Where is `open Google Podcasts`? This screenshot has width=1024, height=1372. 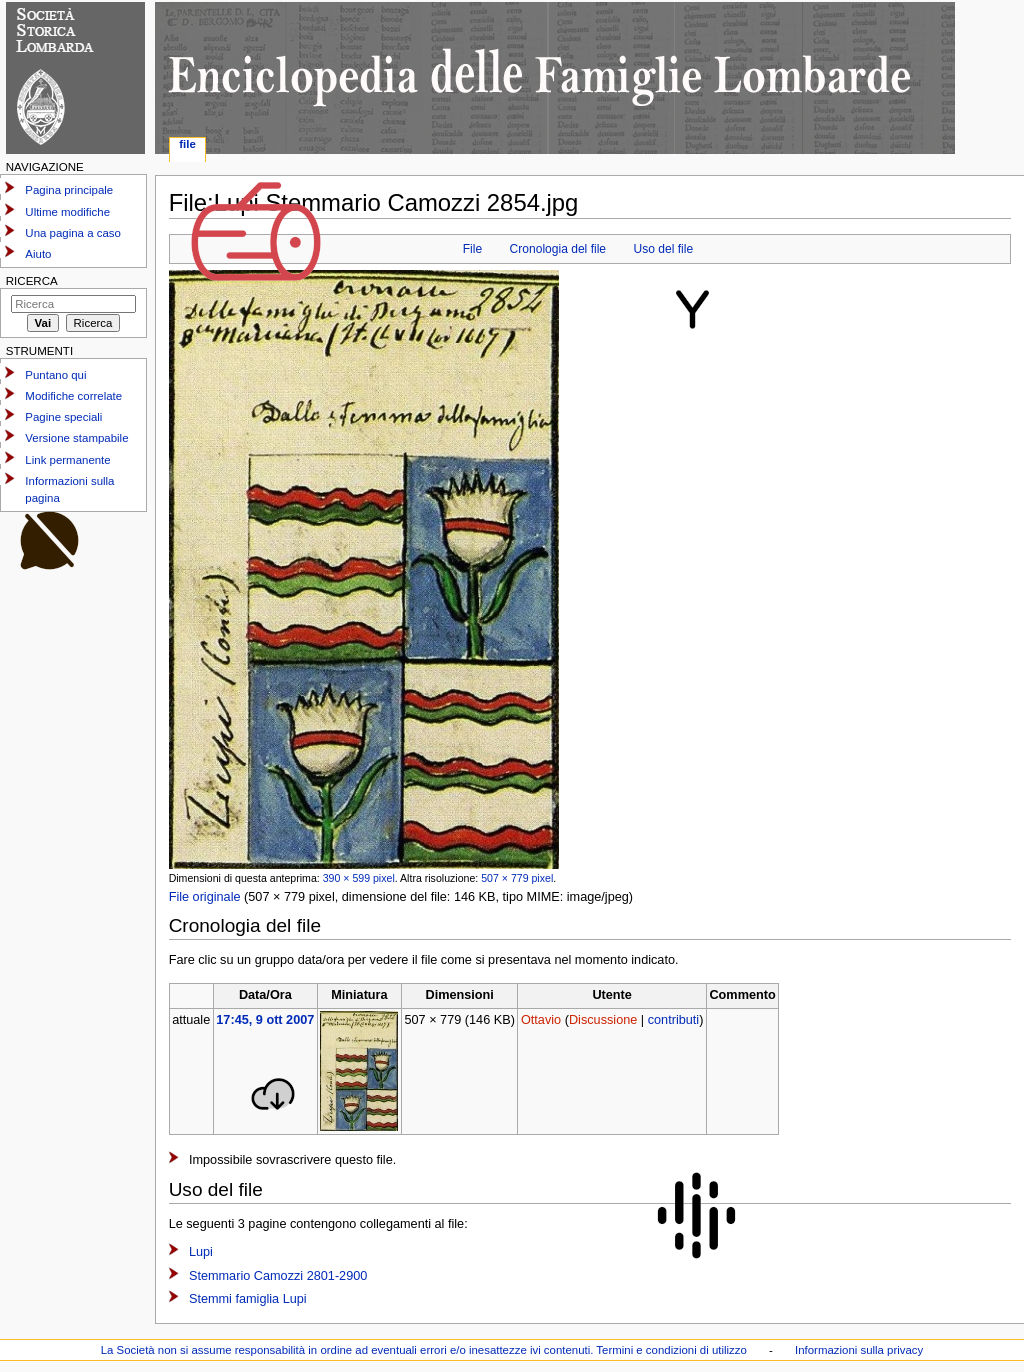
open Google Podcasts is located at coordinates (696, 1215).